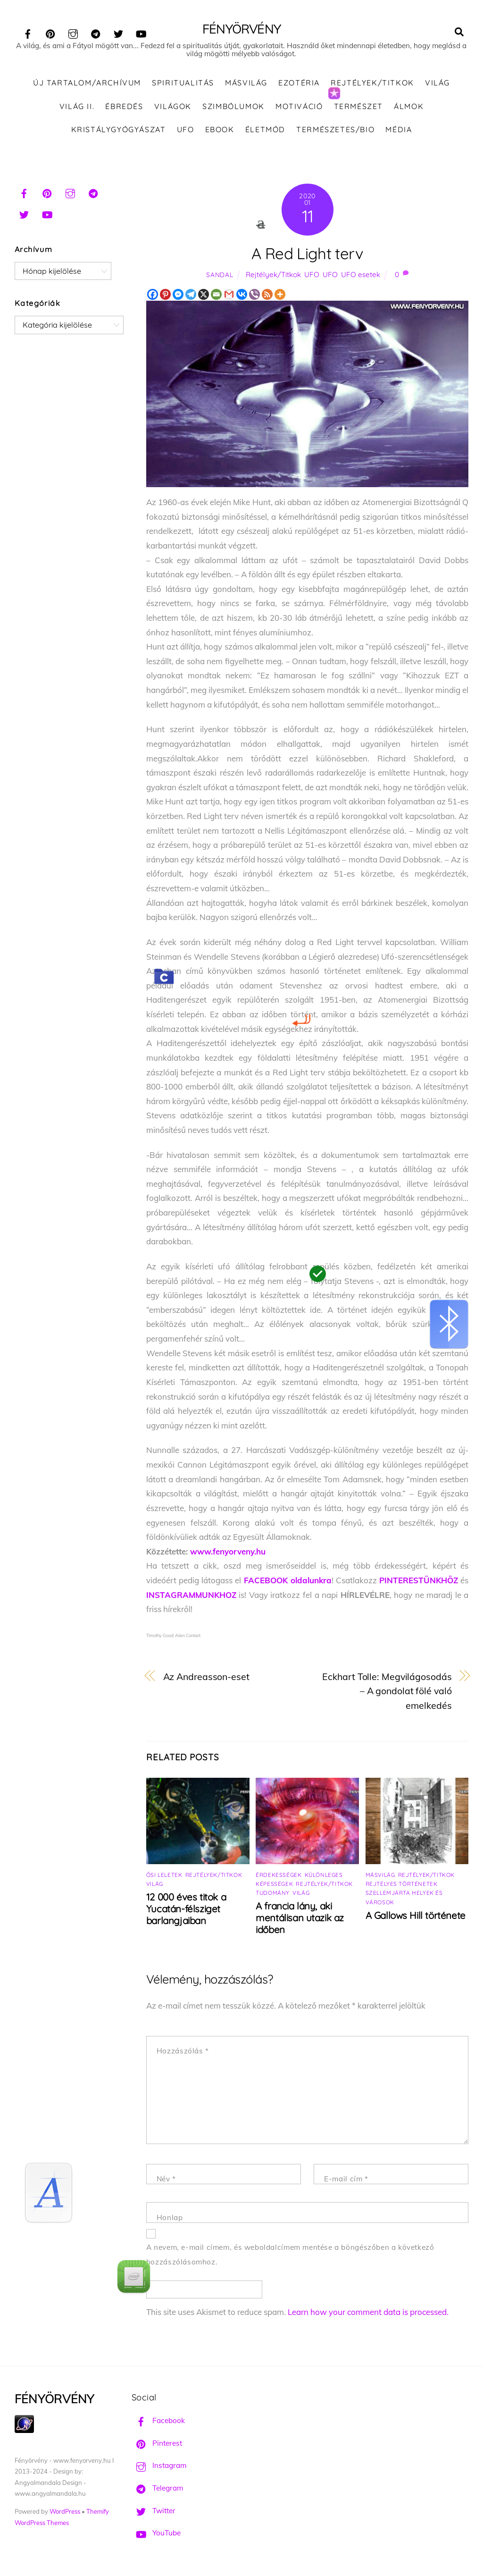 The width and height of the screenshot is (483, 2576). I want to click on open the iTunes Store app, so click(334, 93).